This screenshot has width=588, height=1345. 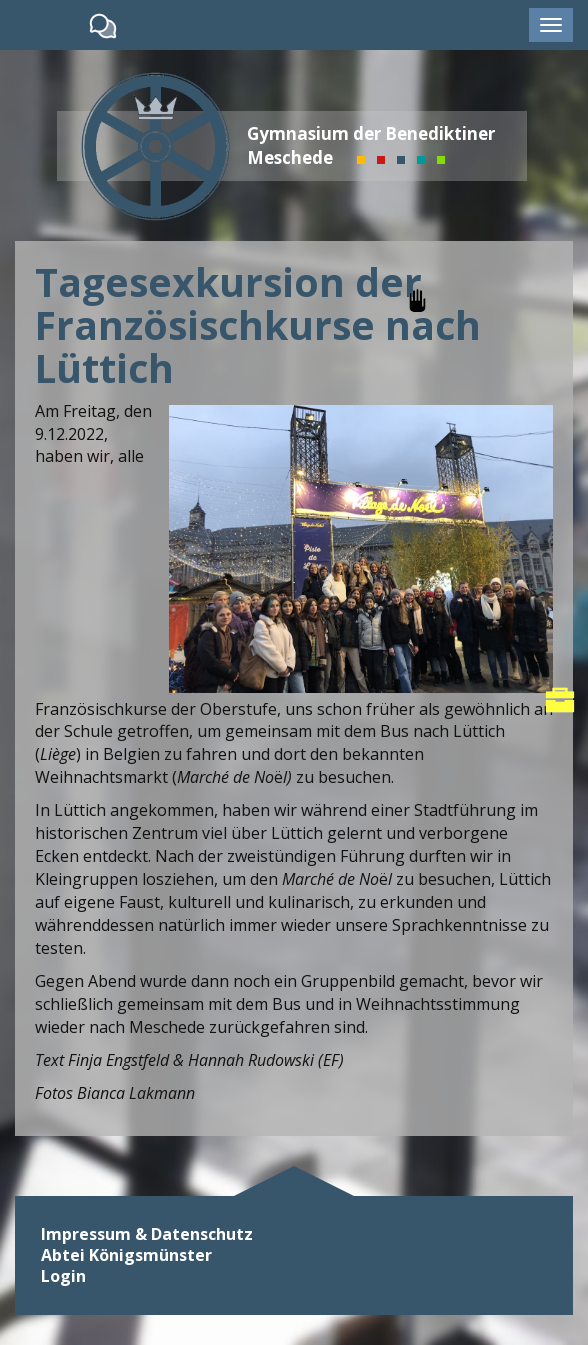 What do you see at coordinates (417, 300) in the screenshot?
I see `stop or halt an action` at bounding box center [417, 300].